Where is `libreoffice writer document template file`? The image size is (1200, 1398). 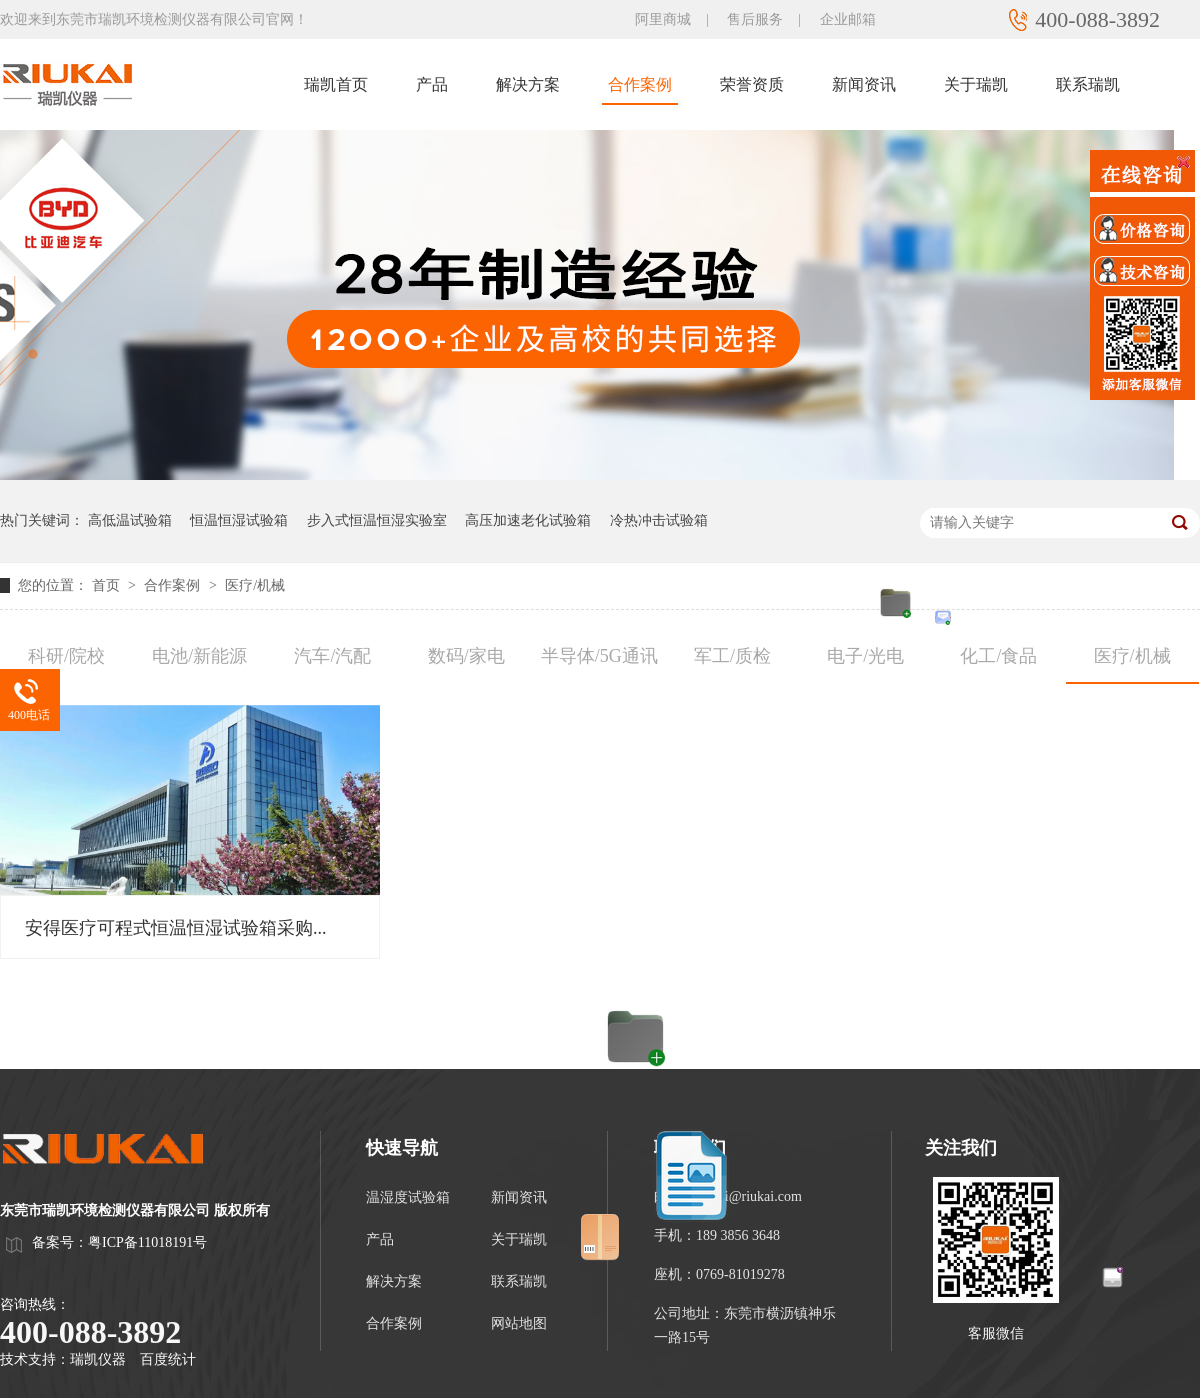
libreoffice writer document template file is located at coordinates (691, 1175).